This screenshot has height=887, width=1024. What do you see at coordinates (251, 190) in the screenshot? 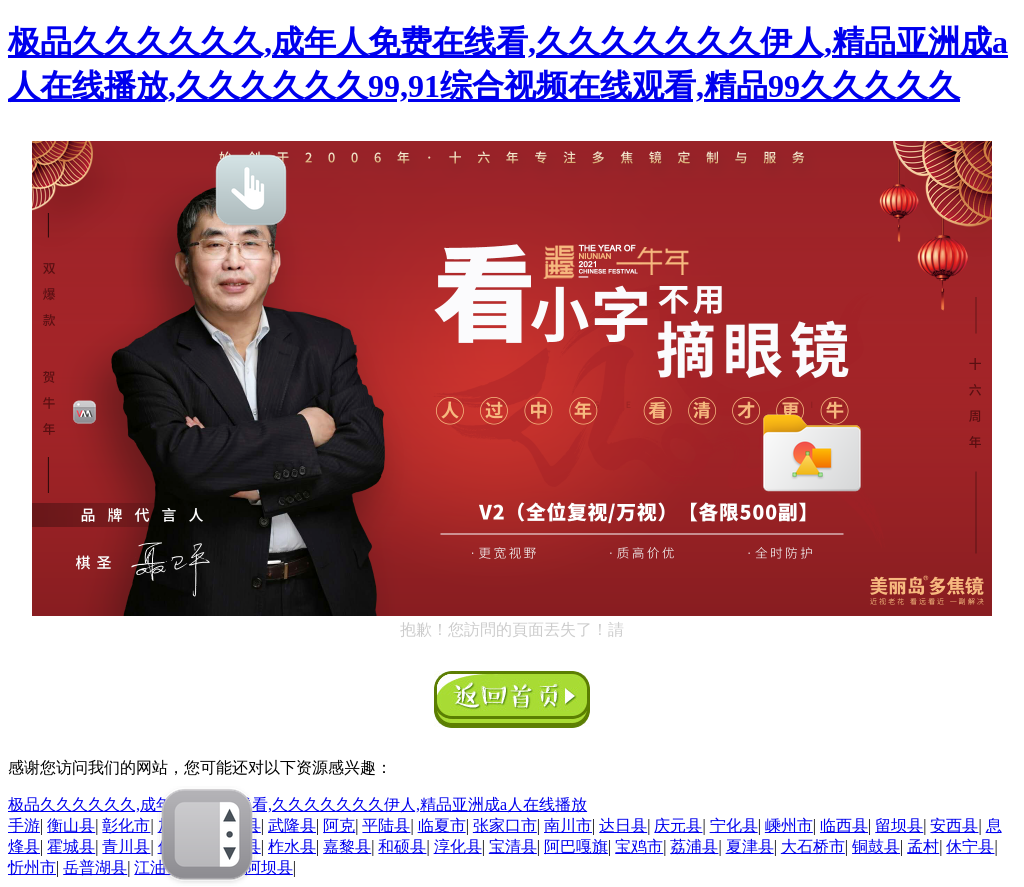
I see `open touché app for touch bar customization` at bounding box center [251, 190].